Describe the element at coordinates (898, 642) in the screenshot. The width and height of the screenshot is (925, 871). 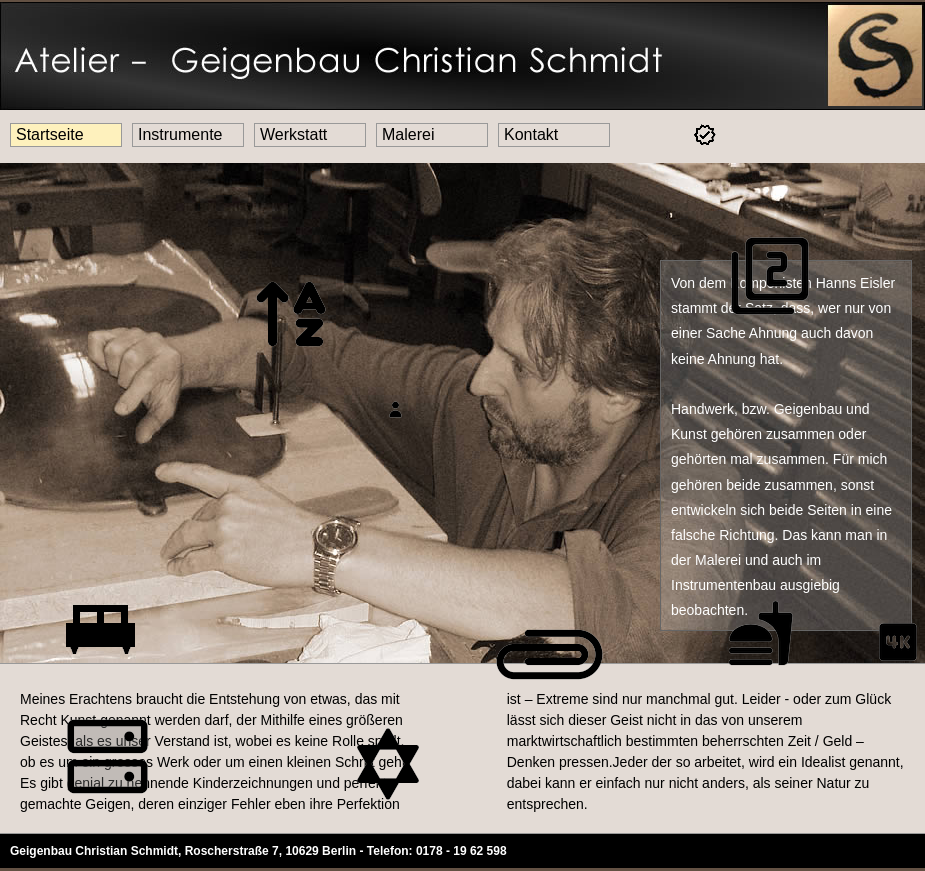
I see `indicates 4K video quality is available` at that location.